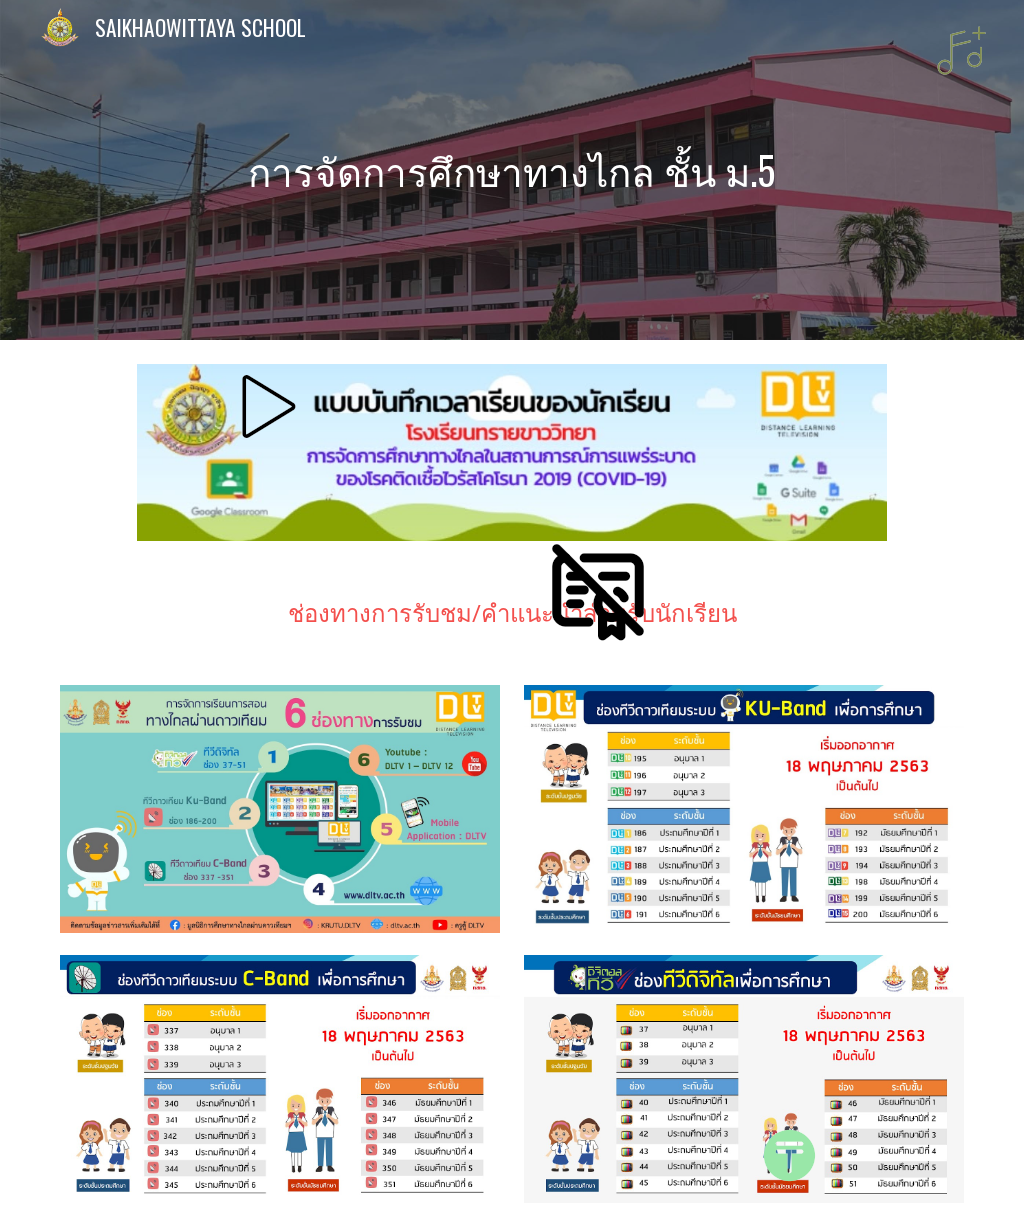  What do you see at coordinates (789, 1155) in the screenshot?
I see `indicates kazakhstani tenge currency` at bounding box center [789, 1155].